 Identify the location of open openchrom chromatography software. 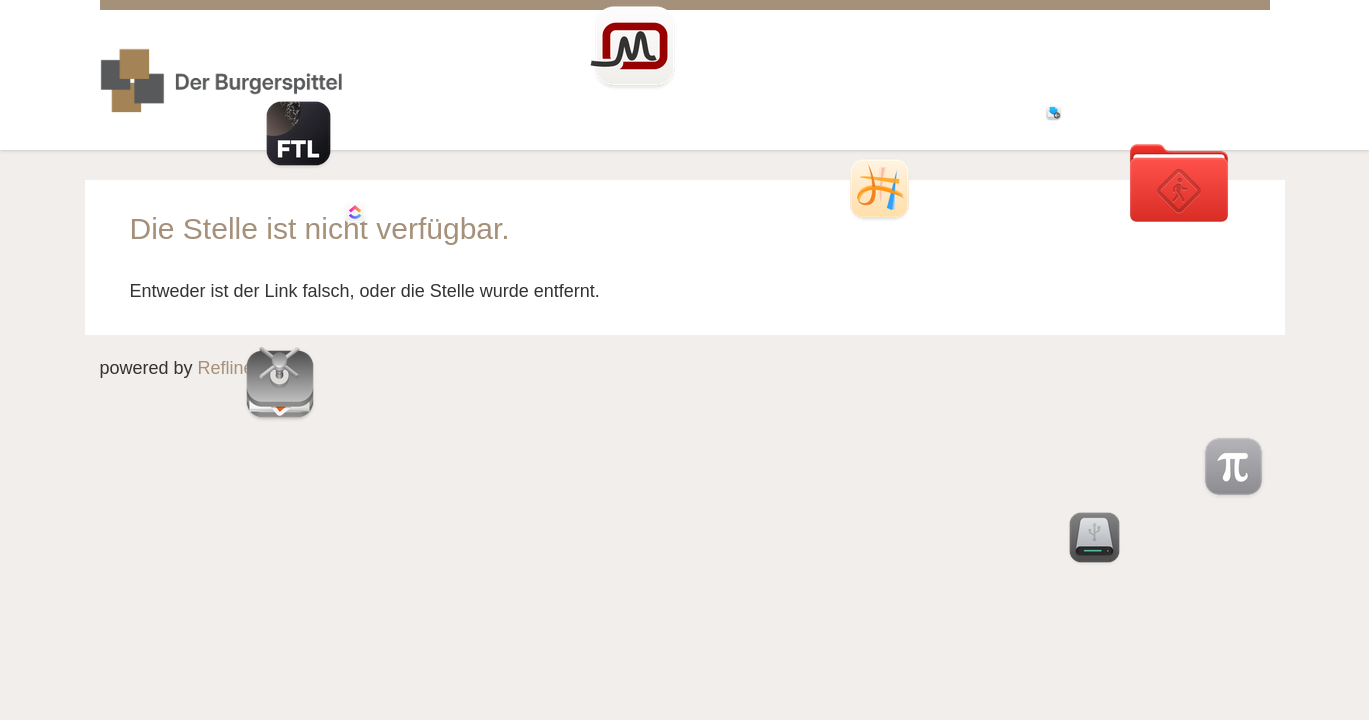
(635, 46).